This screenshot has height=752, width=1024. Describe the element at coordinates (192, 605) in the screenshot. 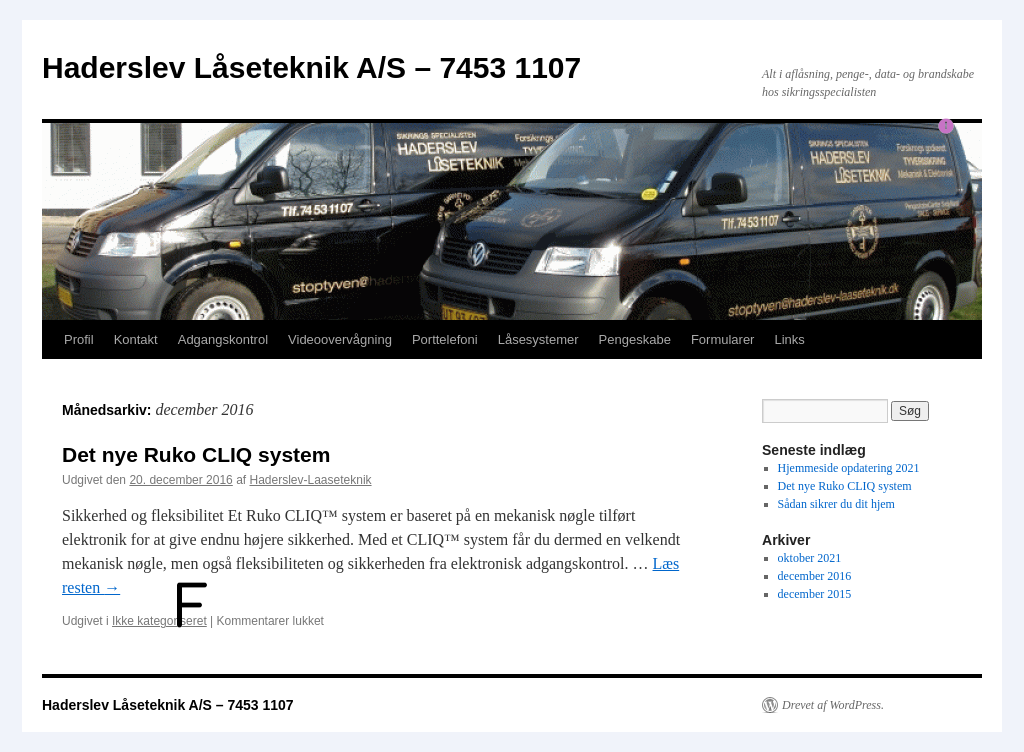

I see `facebook app or social media link` at that location.